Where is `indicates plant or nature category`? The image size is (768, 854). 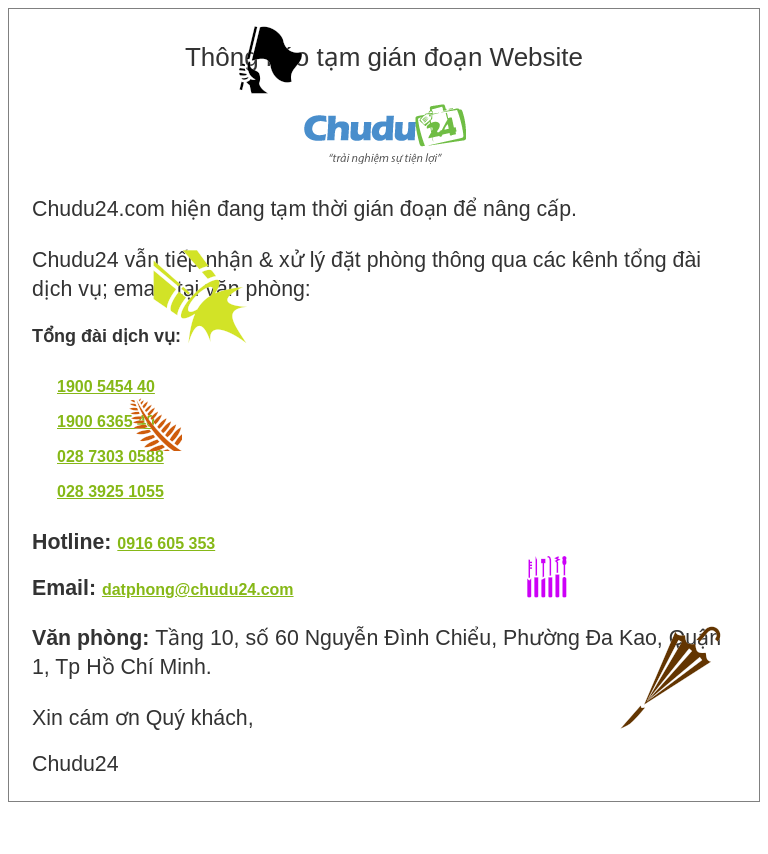 indicates plant or nature category is located at coordinates (155, 424).